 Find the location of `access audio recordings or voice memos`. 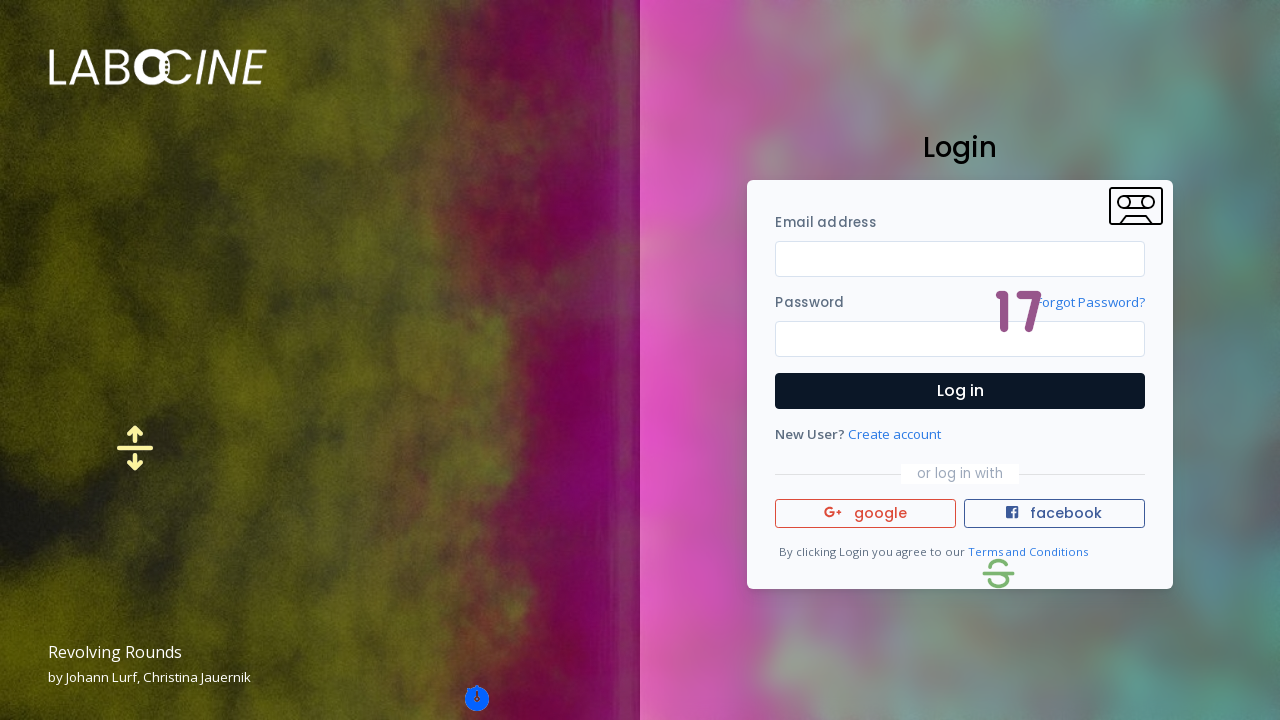

access audio recordings or voice memos is located at coordinates (1136, 206).